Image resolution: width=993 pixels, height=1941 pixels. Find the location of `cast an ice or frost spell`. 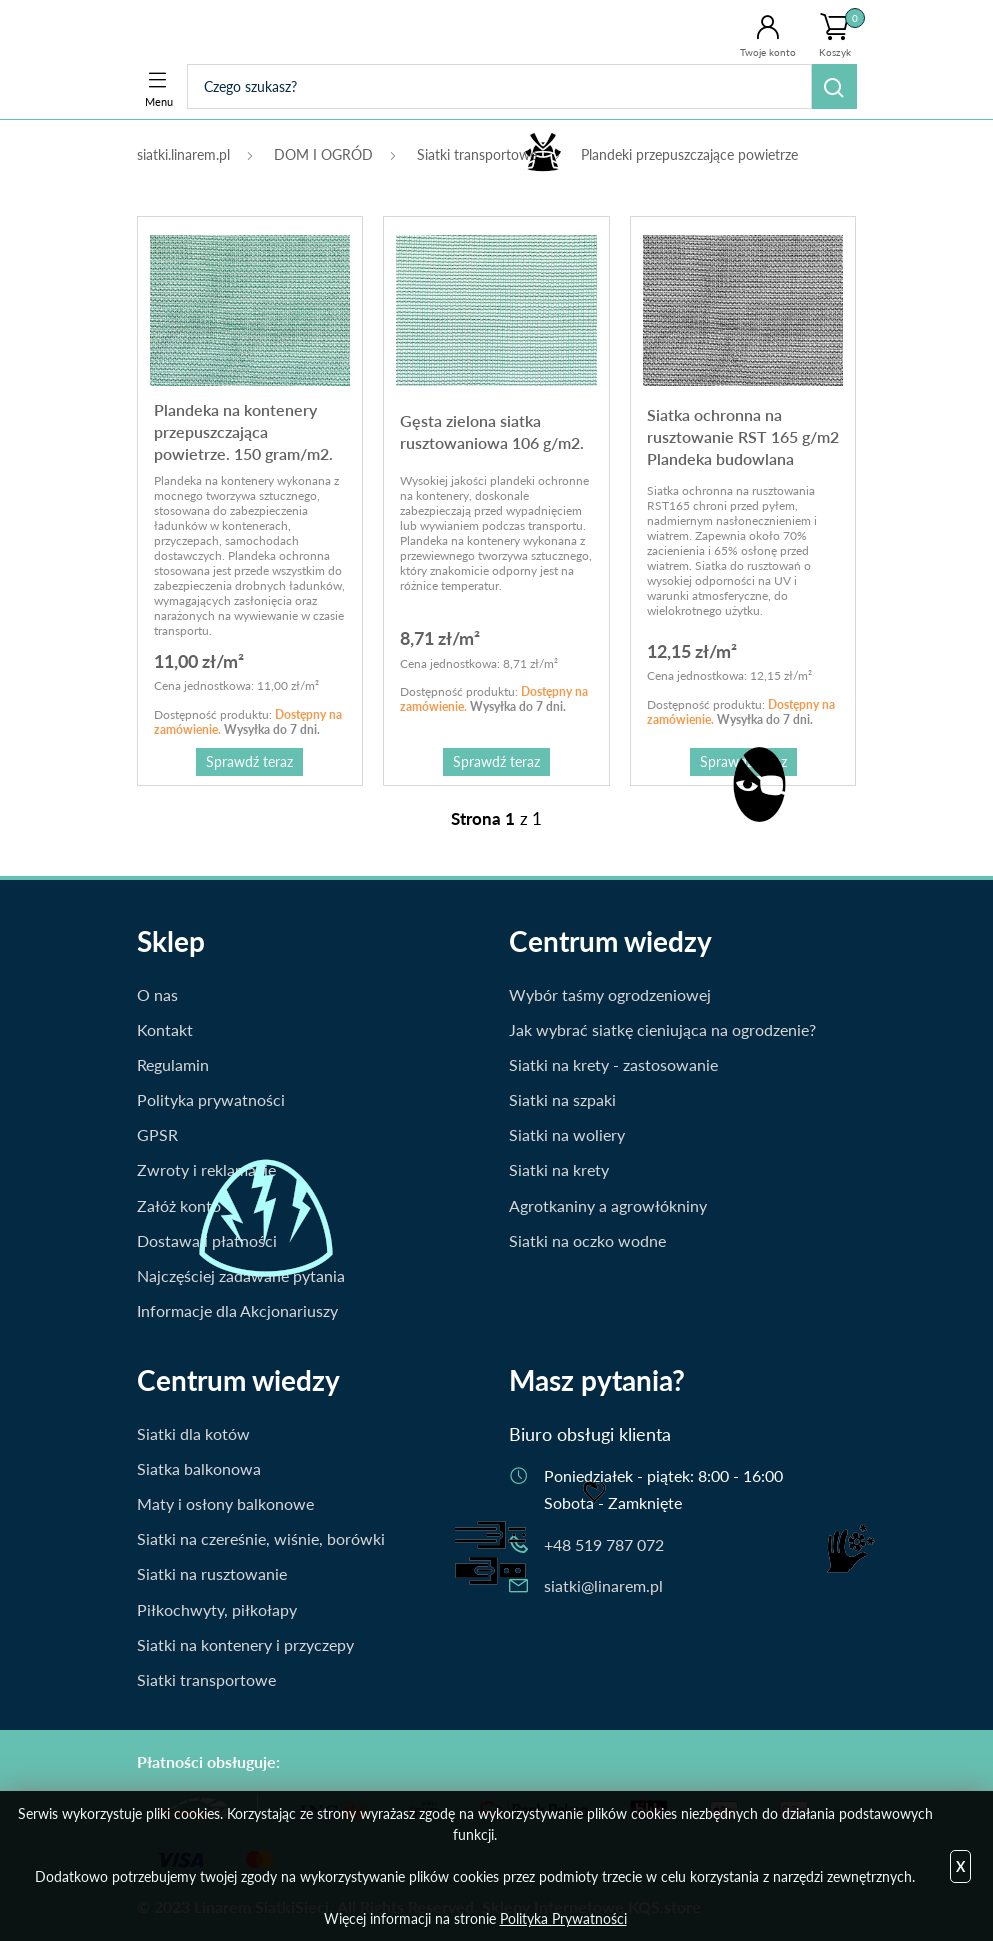

cast an ice or frost spell is located at coordinates (851, 1548).